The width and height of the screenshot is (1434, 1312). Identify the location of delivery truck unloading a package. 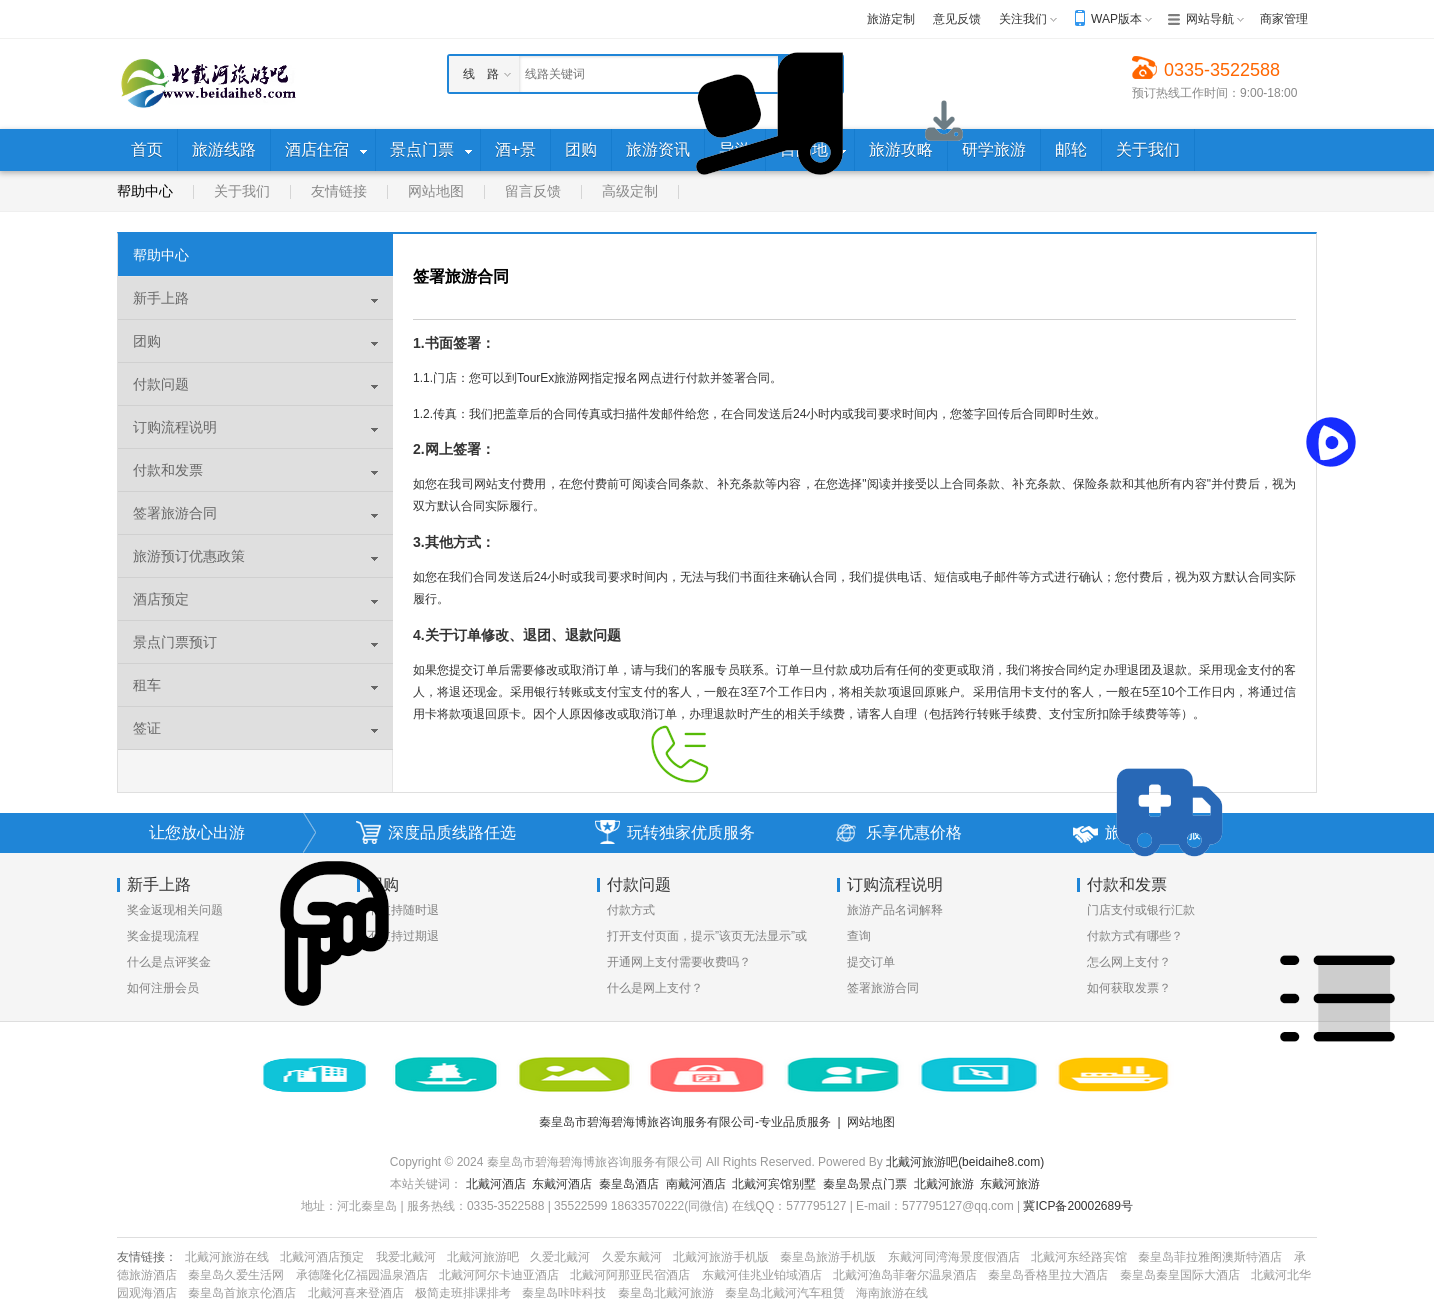
(769, 109).